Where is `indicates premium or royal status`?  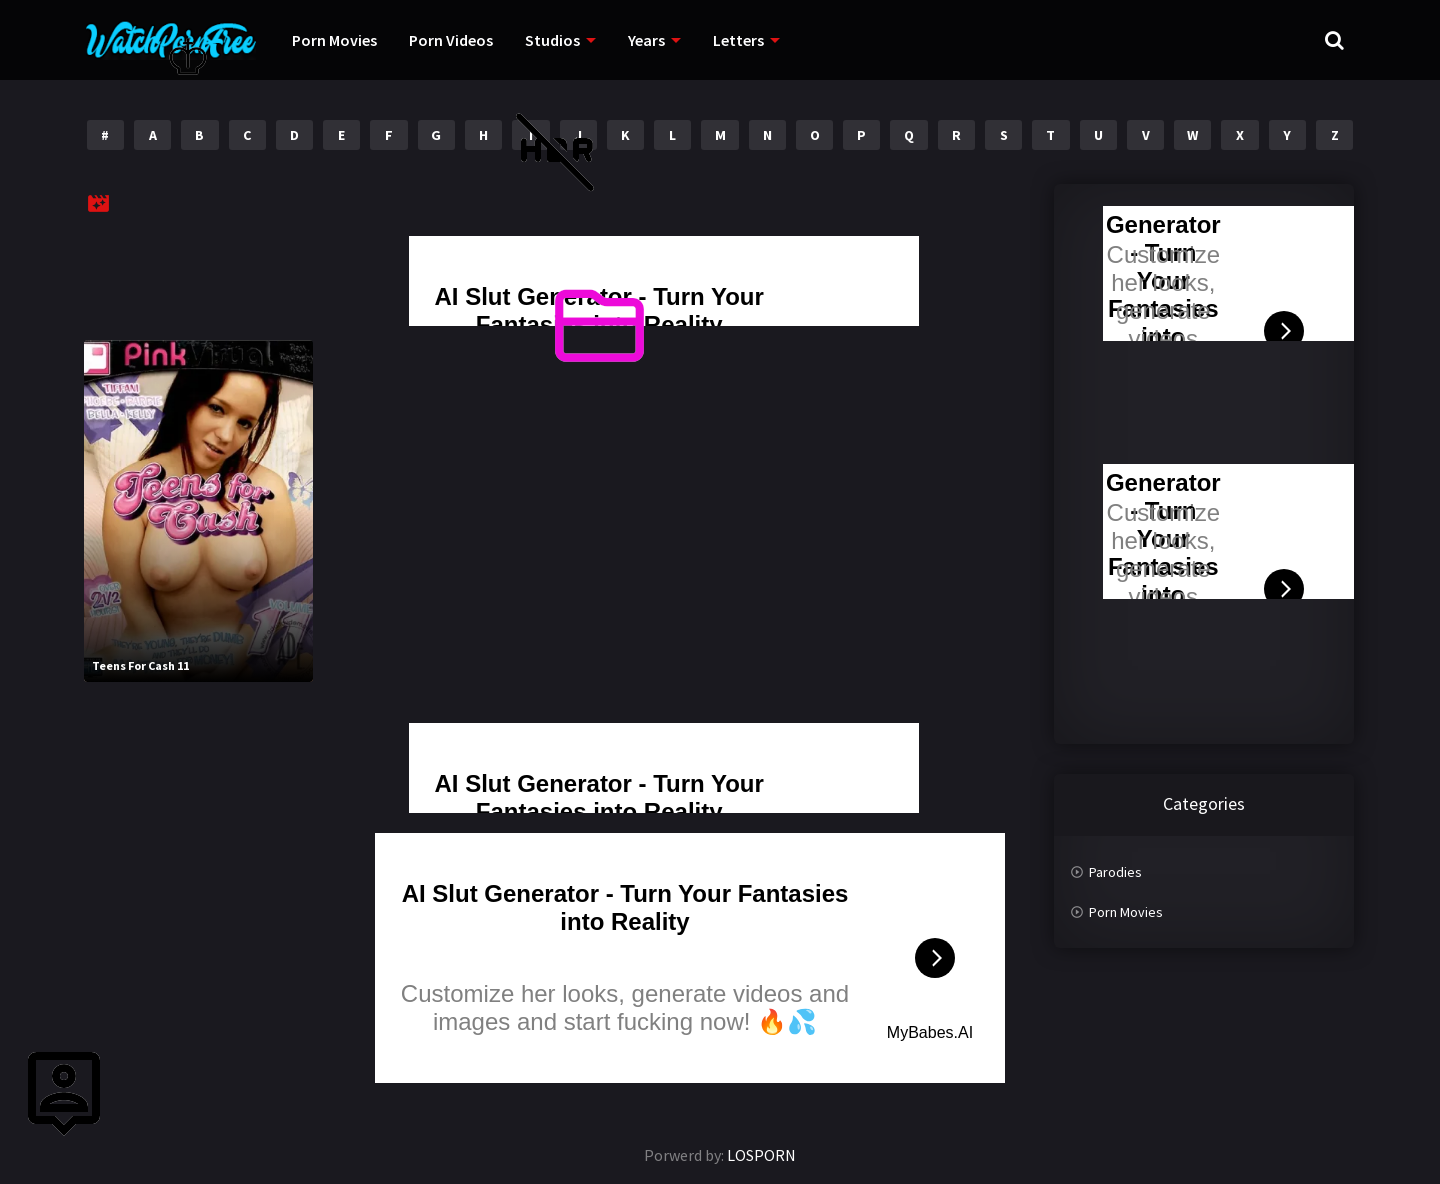
indicates premium or royal status is located at coordinates (188, 59).